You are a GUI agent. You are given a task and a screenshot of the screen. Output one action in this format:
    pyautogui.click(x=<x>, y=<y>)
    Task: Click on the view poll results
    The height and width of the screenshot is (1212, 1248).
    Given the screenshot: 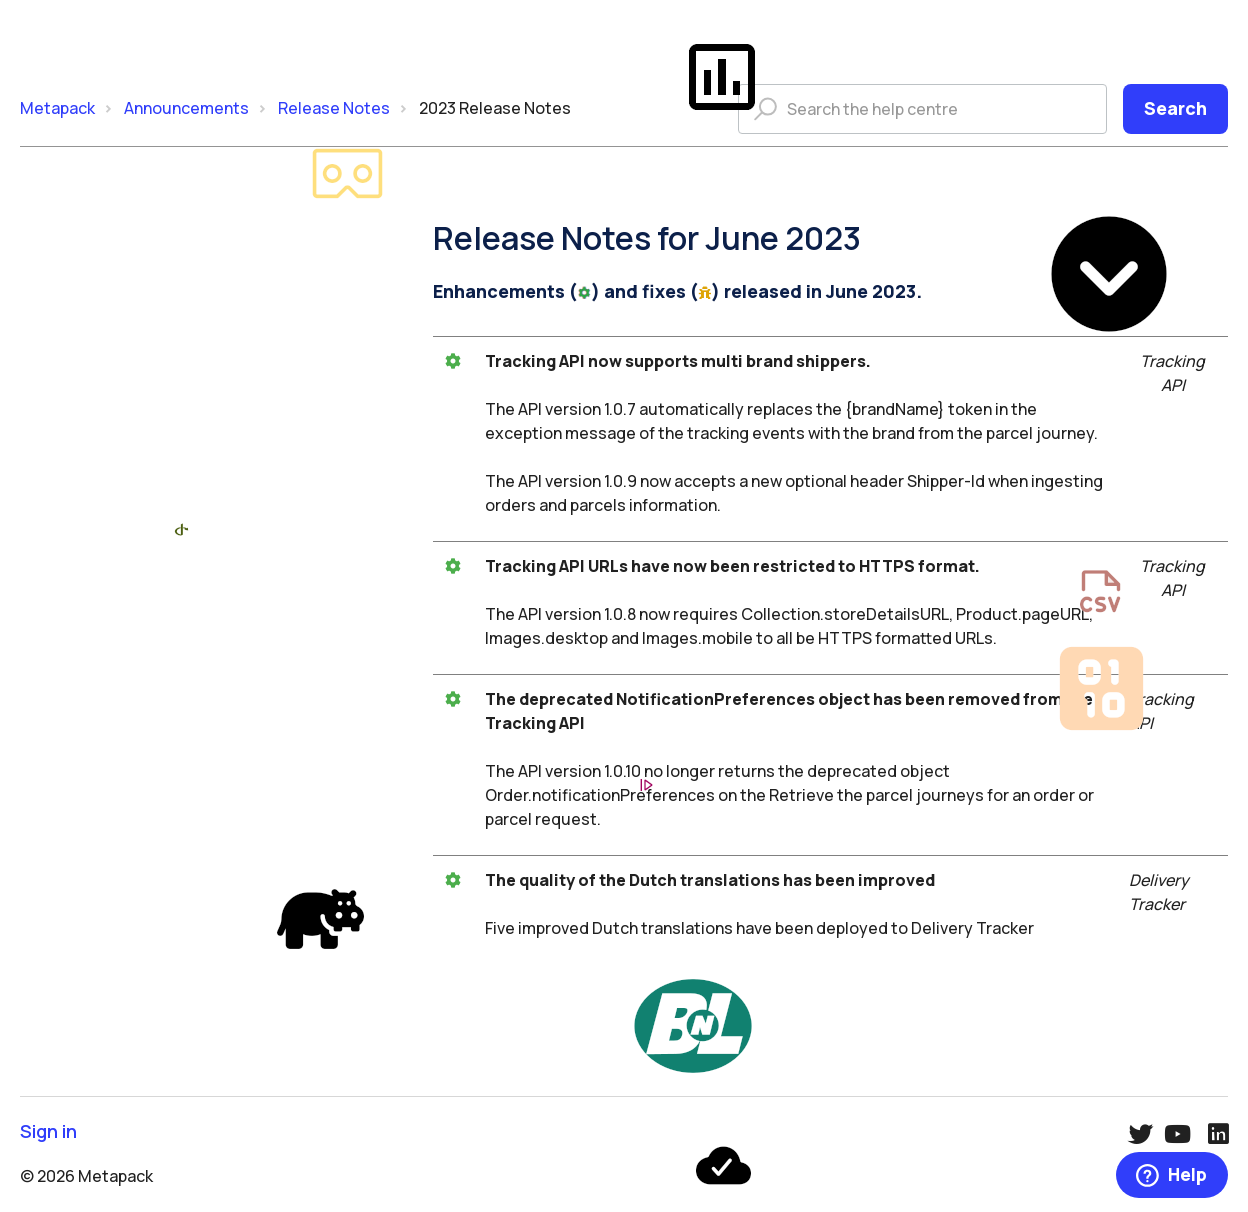 What is the action you would take?
    pyautogui.click(x=722, y=77)
    